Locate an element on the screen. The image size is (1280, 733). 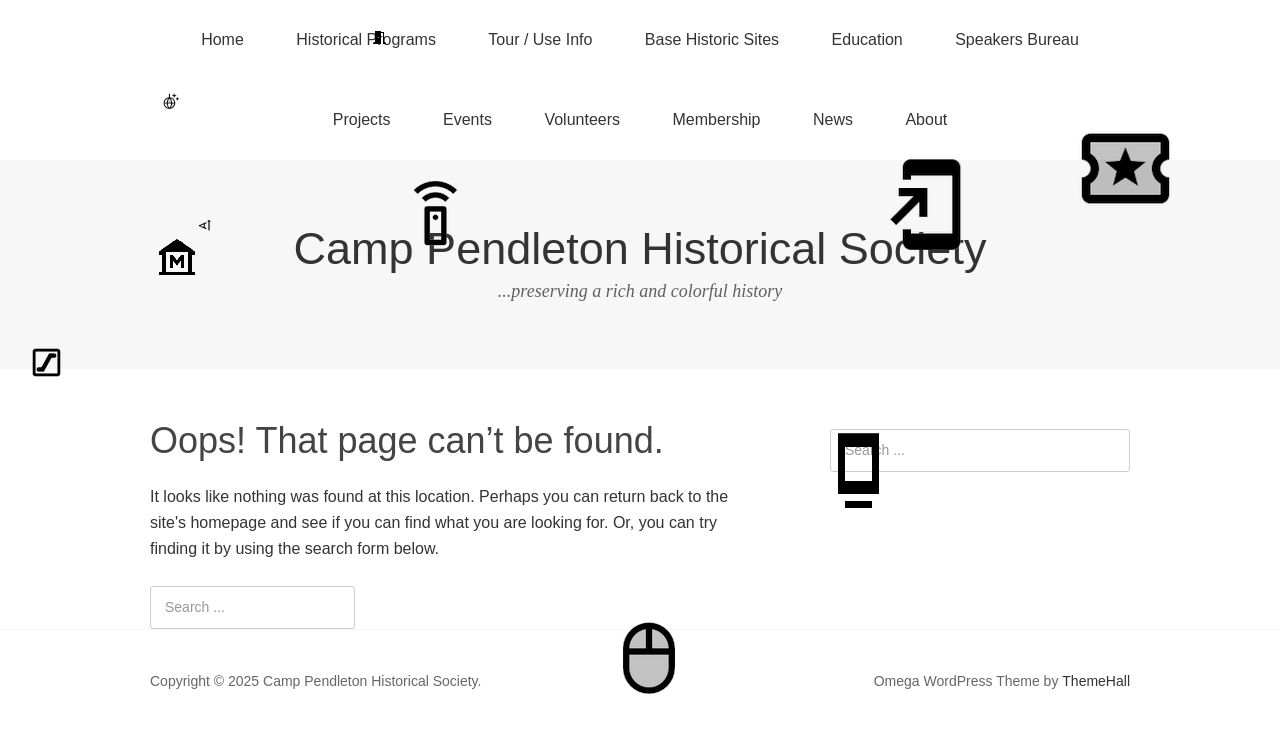
view nearby museums is located at coordinates (177, 257).